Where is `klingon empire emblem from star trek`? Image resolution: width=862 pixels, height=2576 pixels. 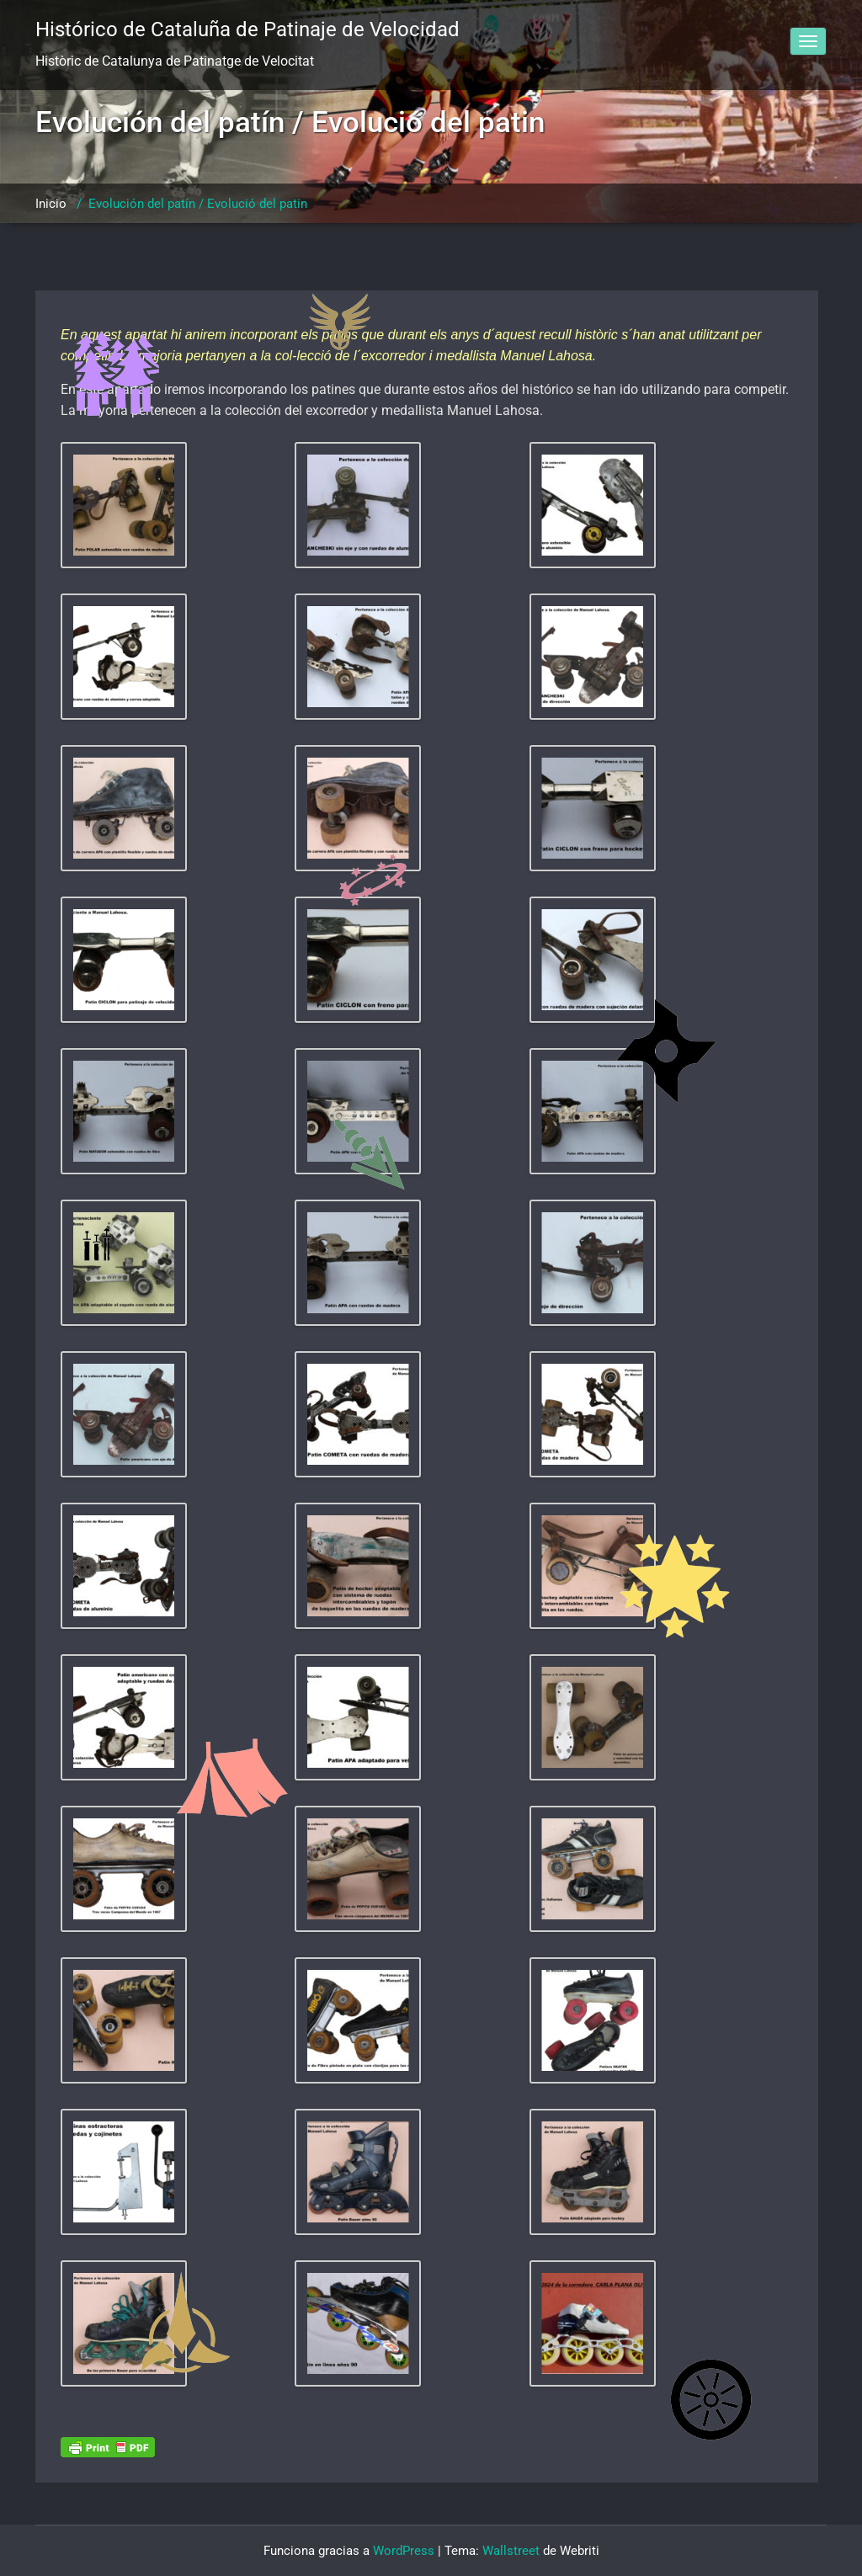
klingon empire emblem from star trek is located at coordinates (185, 2322).